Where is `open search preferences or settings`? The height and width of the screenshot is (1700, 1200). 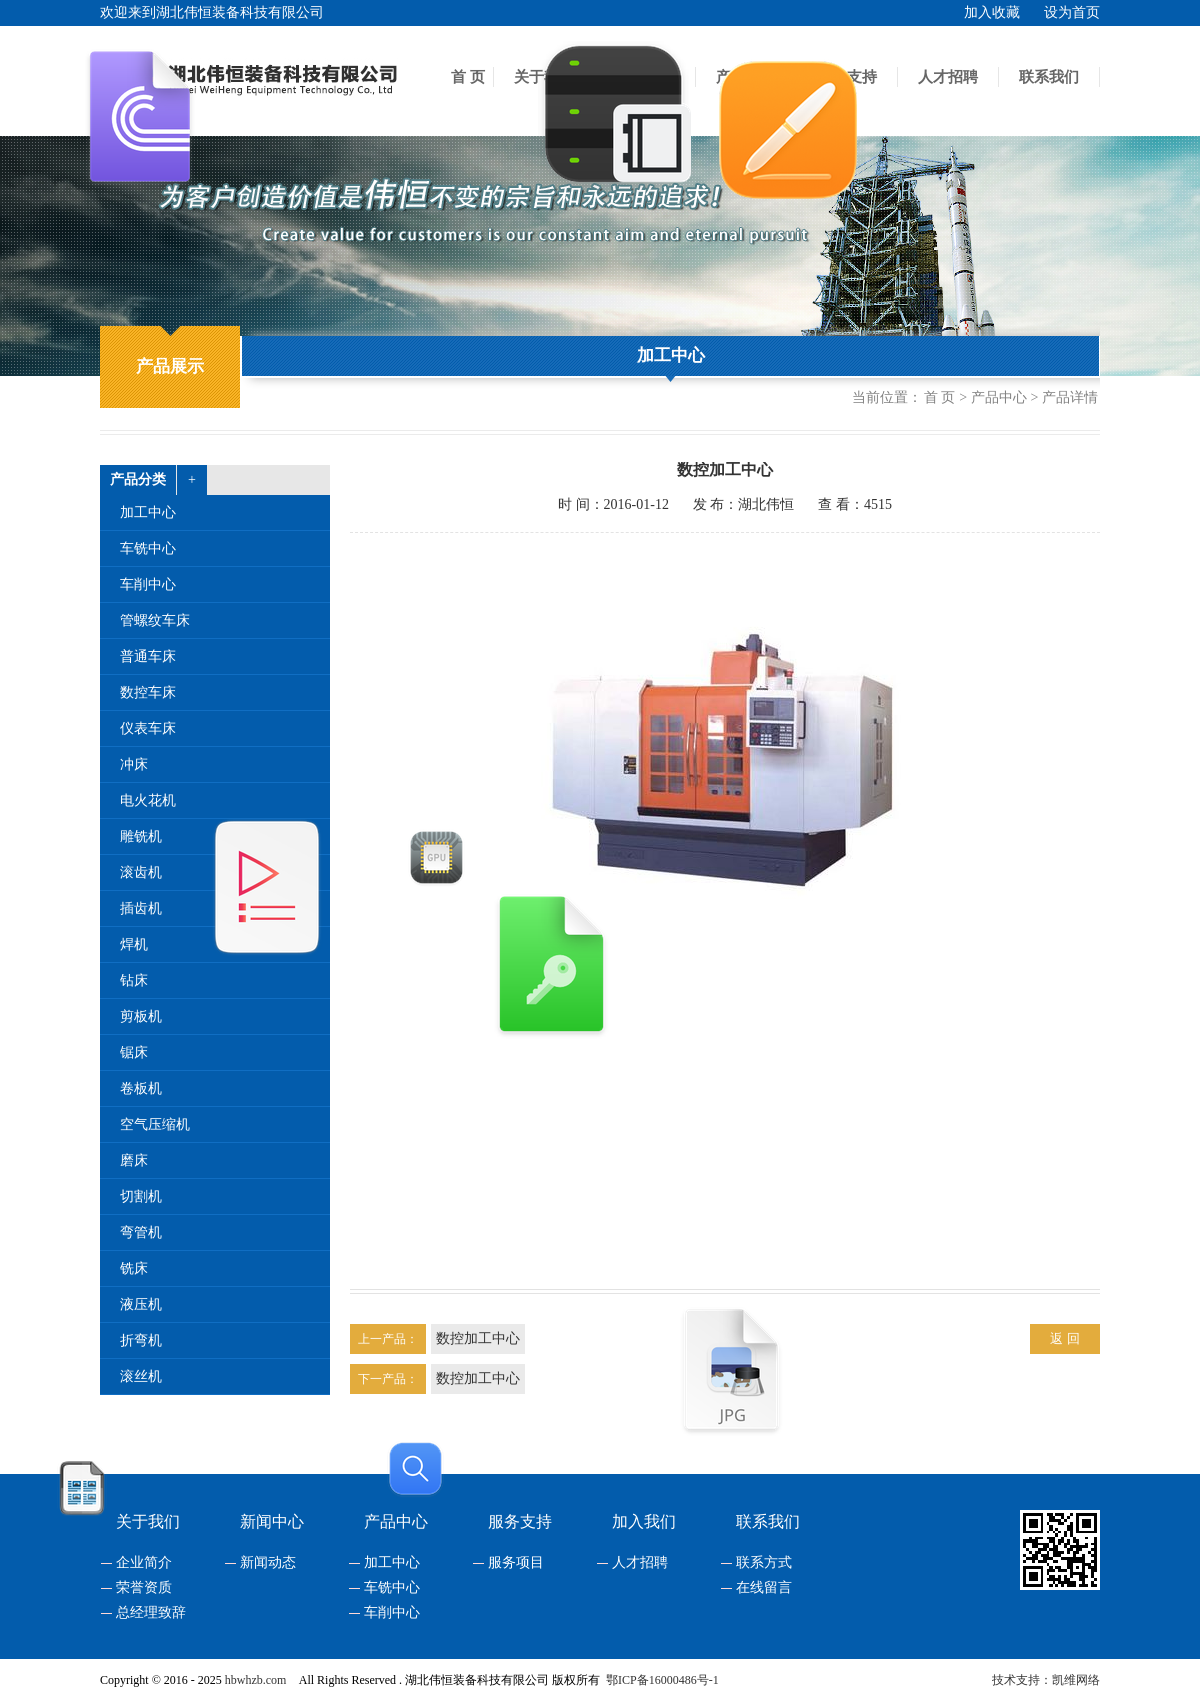 open search preferences or settings is located at coordinates (415, 1469).